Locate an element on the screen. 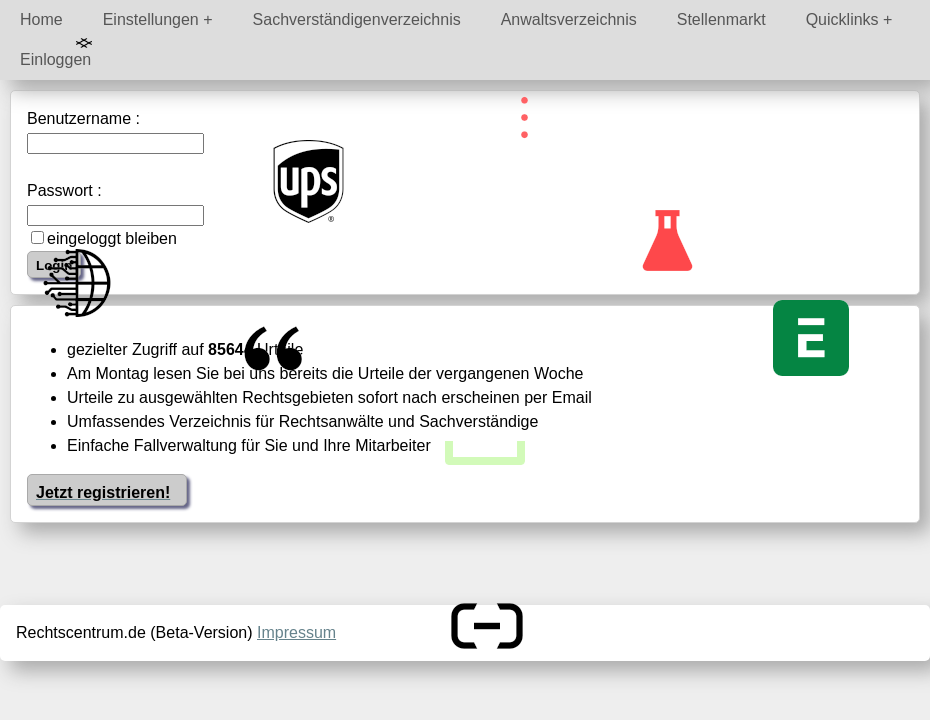  insert a space character in text is located at coordinates (485, 453).